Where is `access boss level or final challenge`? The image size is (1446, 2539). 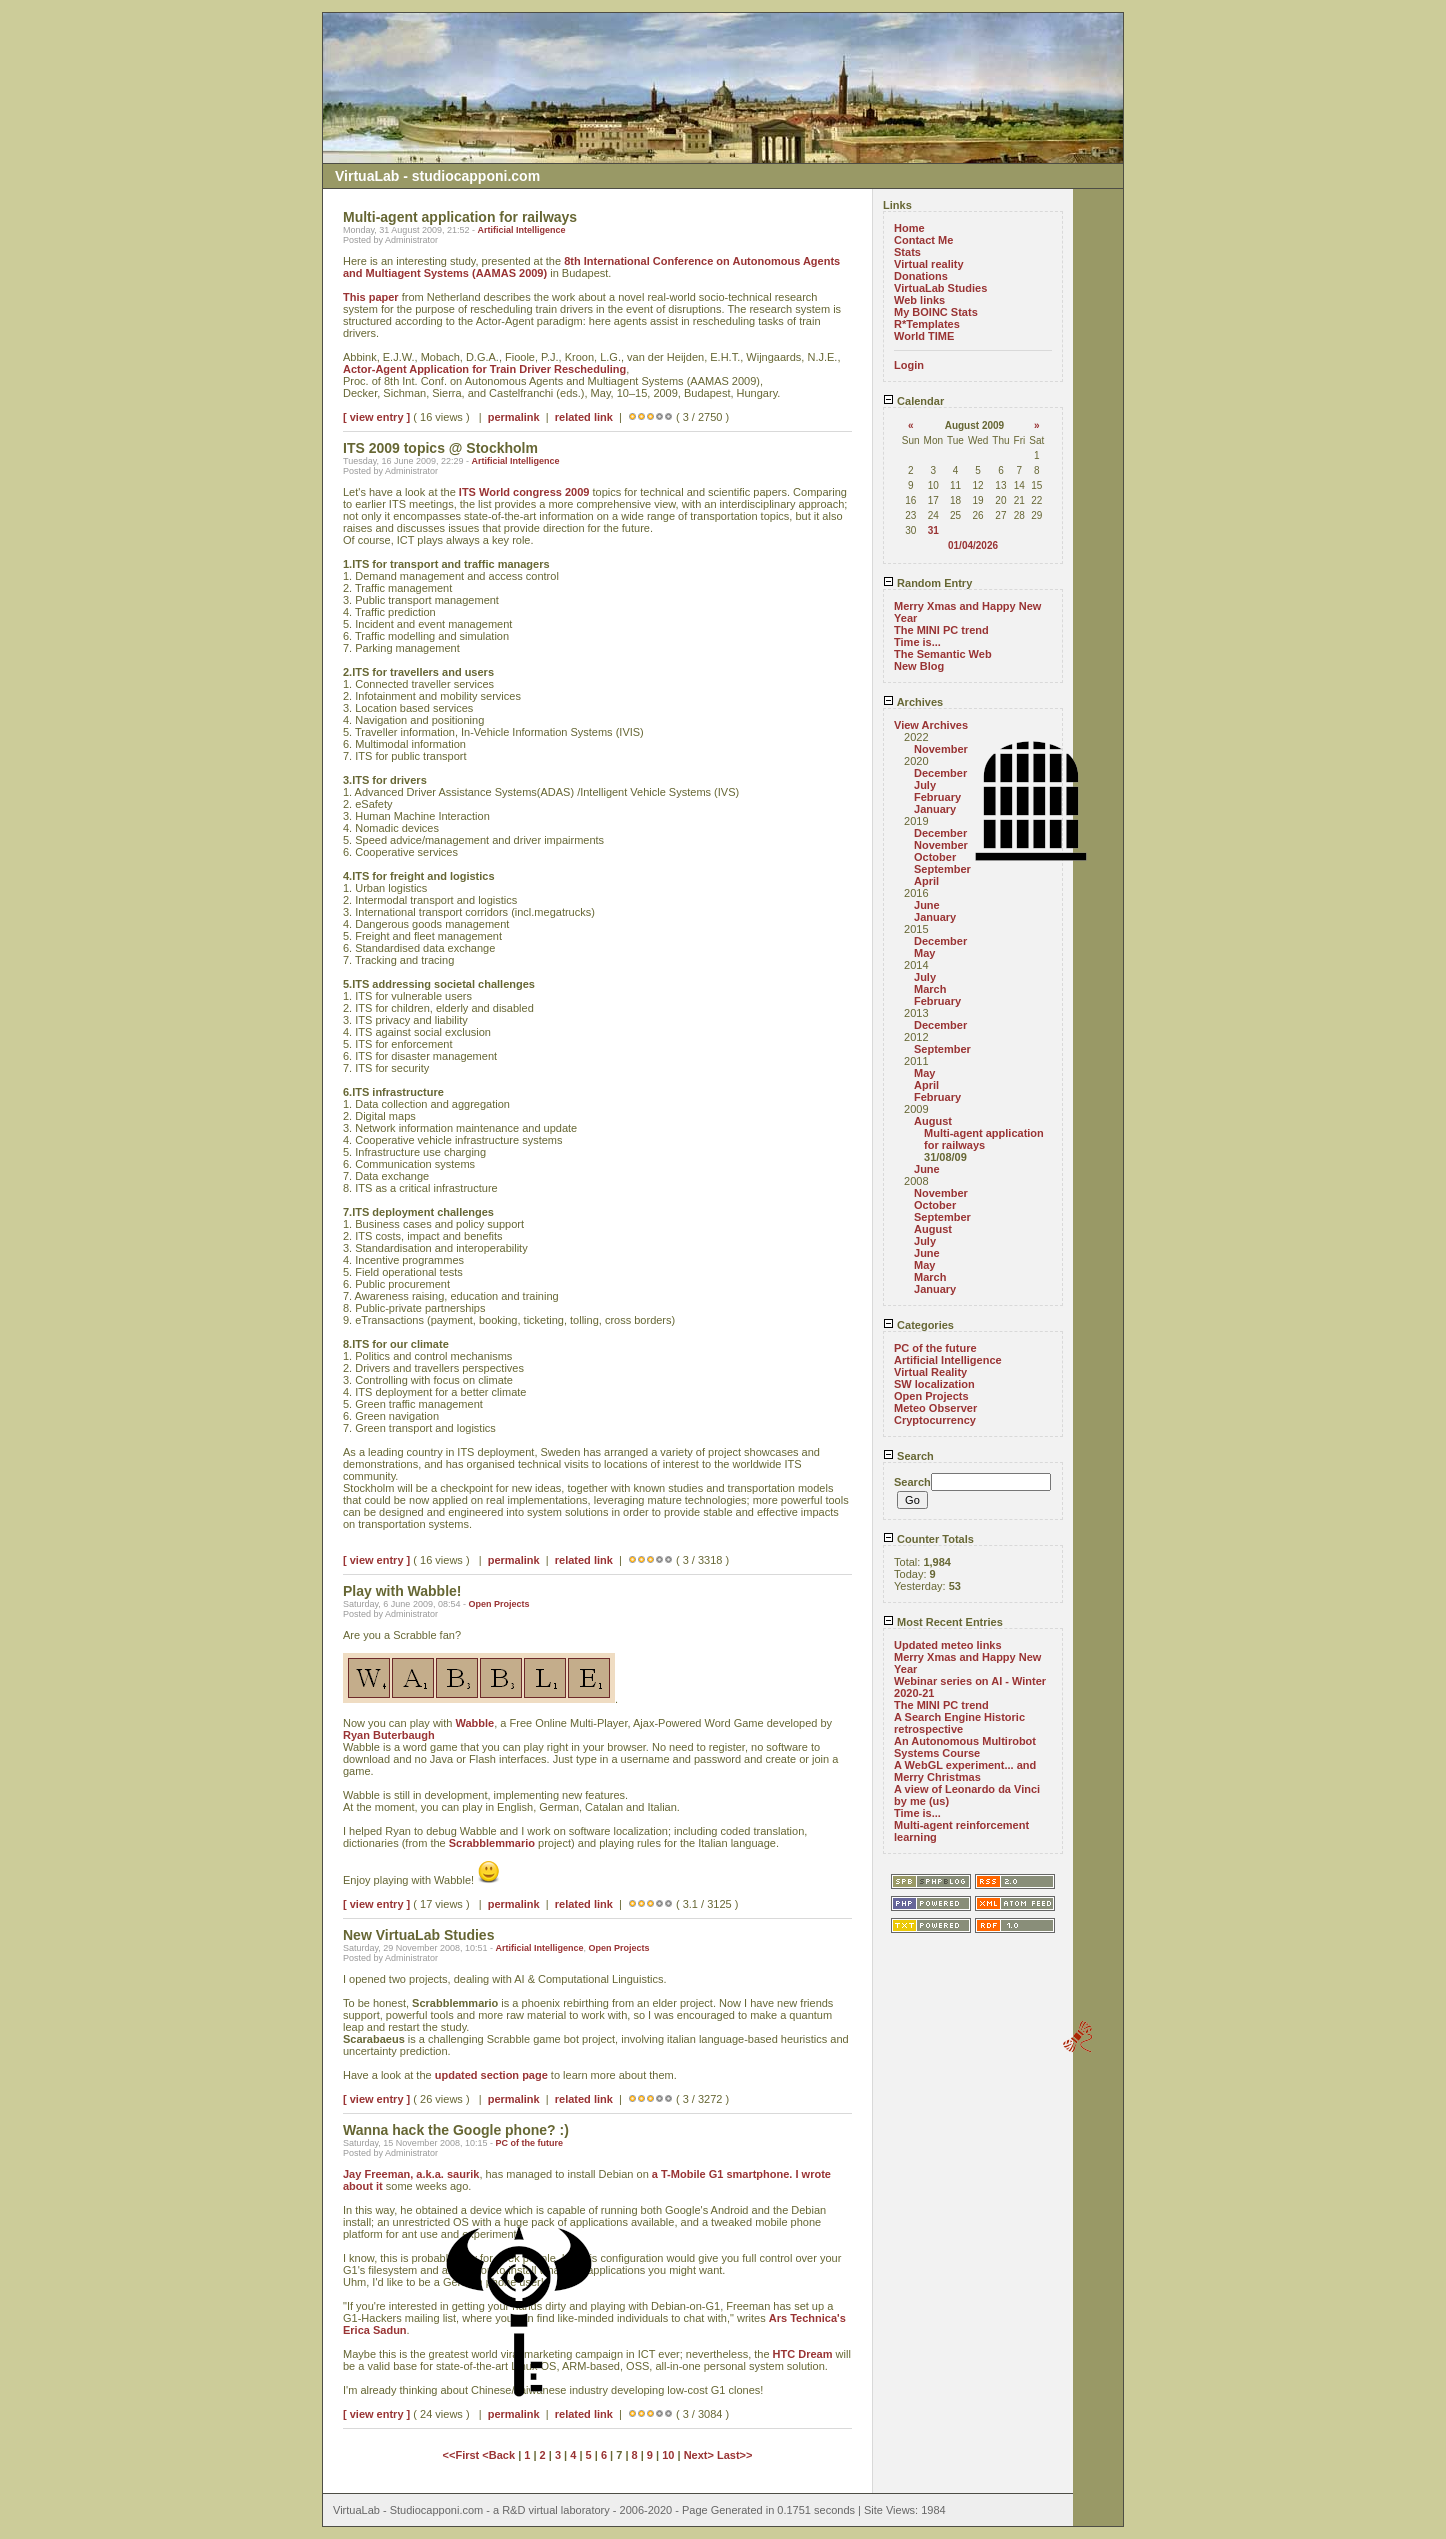
access boss level or final challenge is located at coordinates (519, 2311).